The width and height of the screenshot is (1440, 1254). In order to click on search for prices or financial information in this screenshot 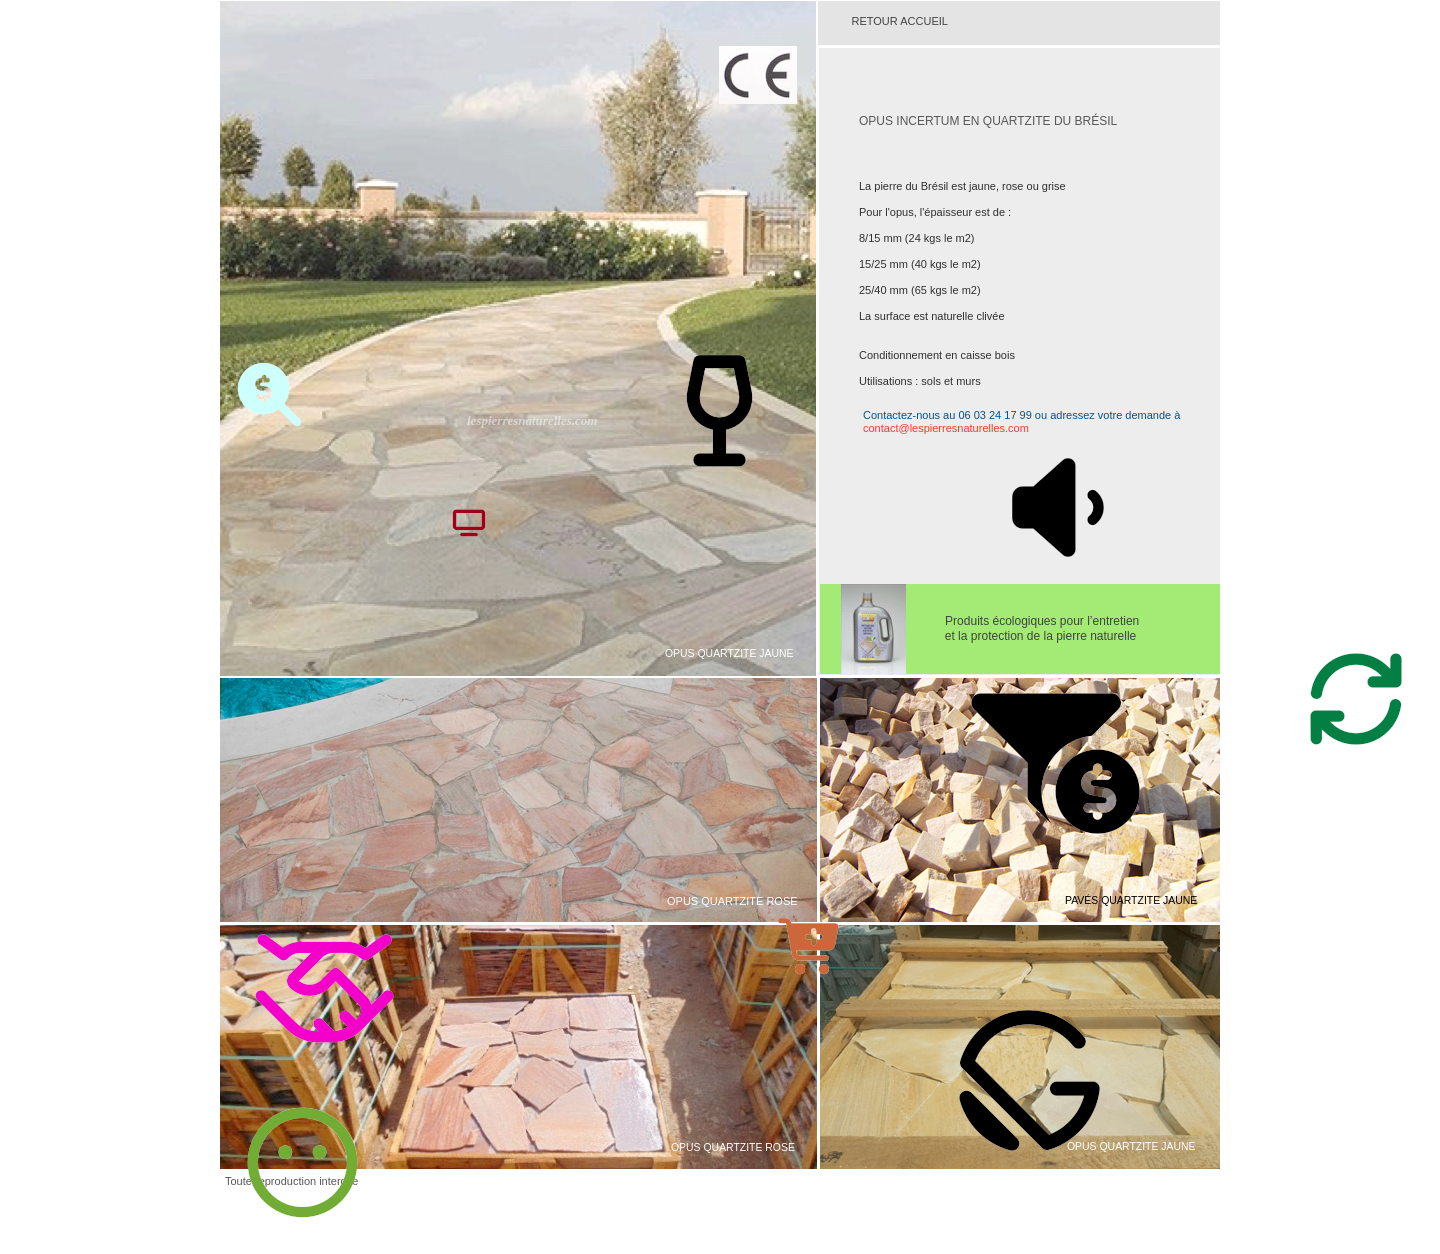, I will do `click(269, 394)`.